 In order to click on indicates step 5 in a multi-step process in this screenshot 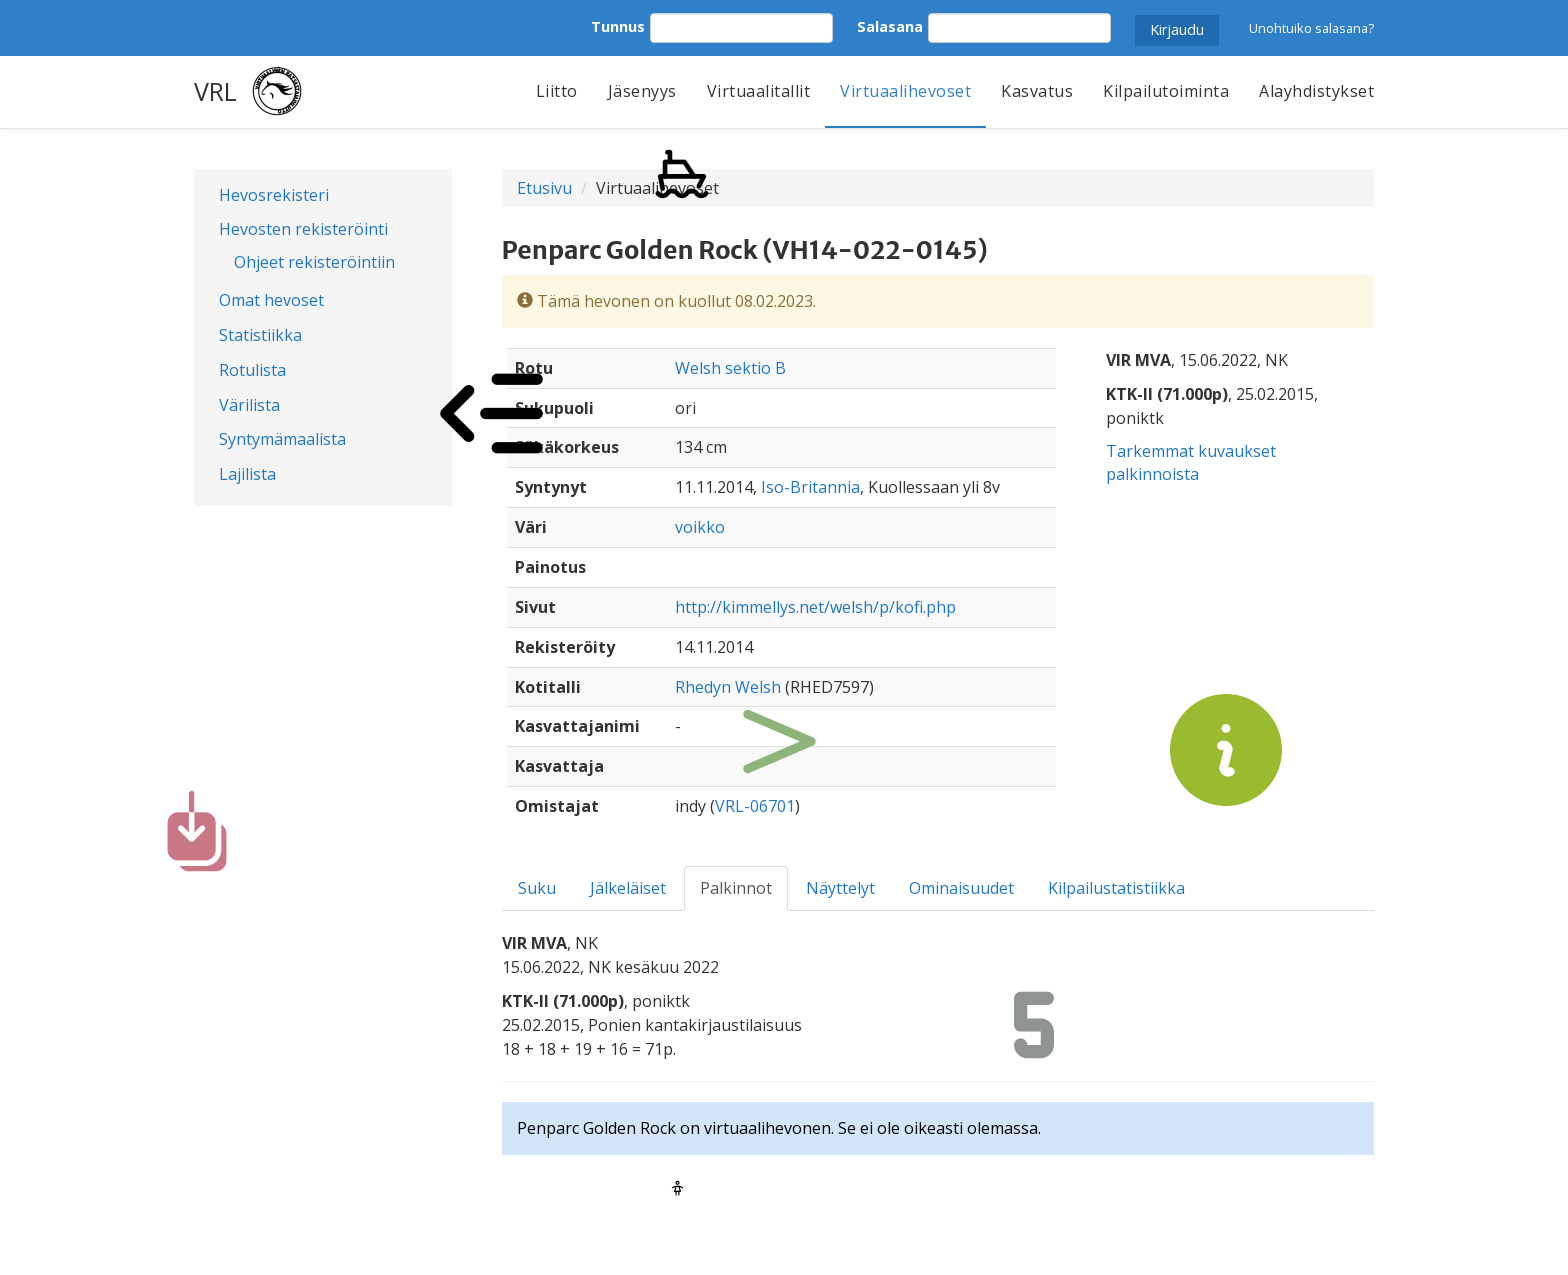, I will do `click(1034, 1025)`.